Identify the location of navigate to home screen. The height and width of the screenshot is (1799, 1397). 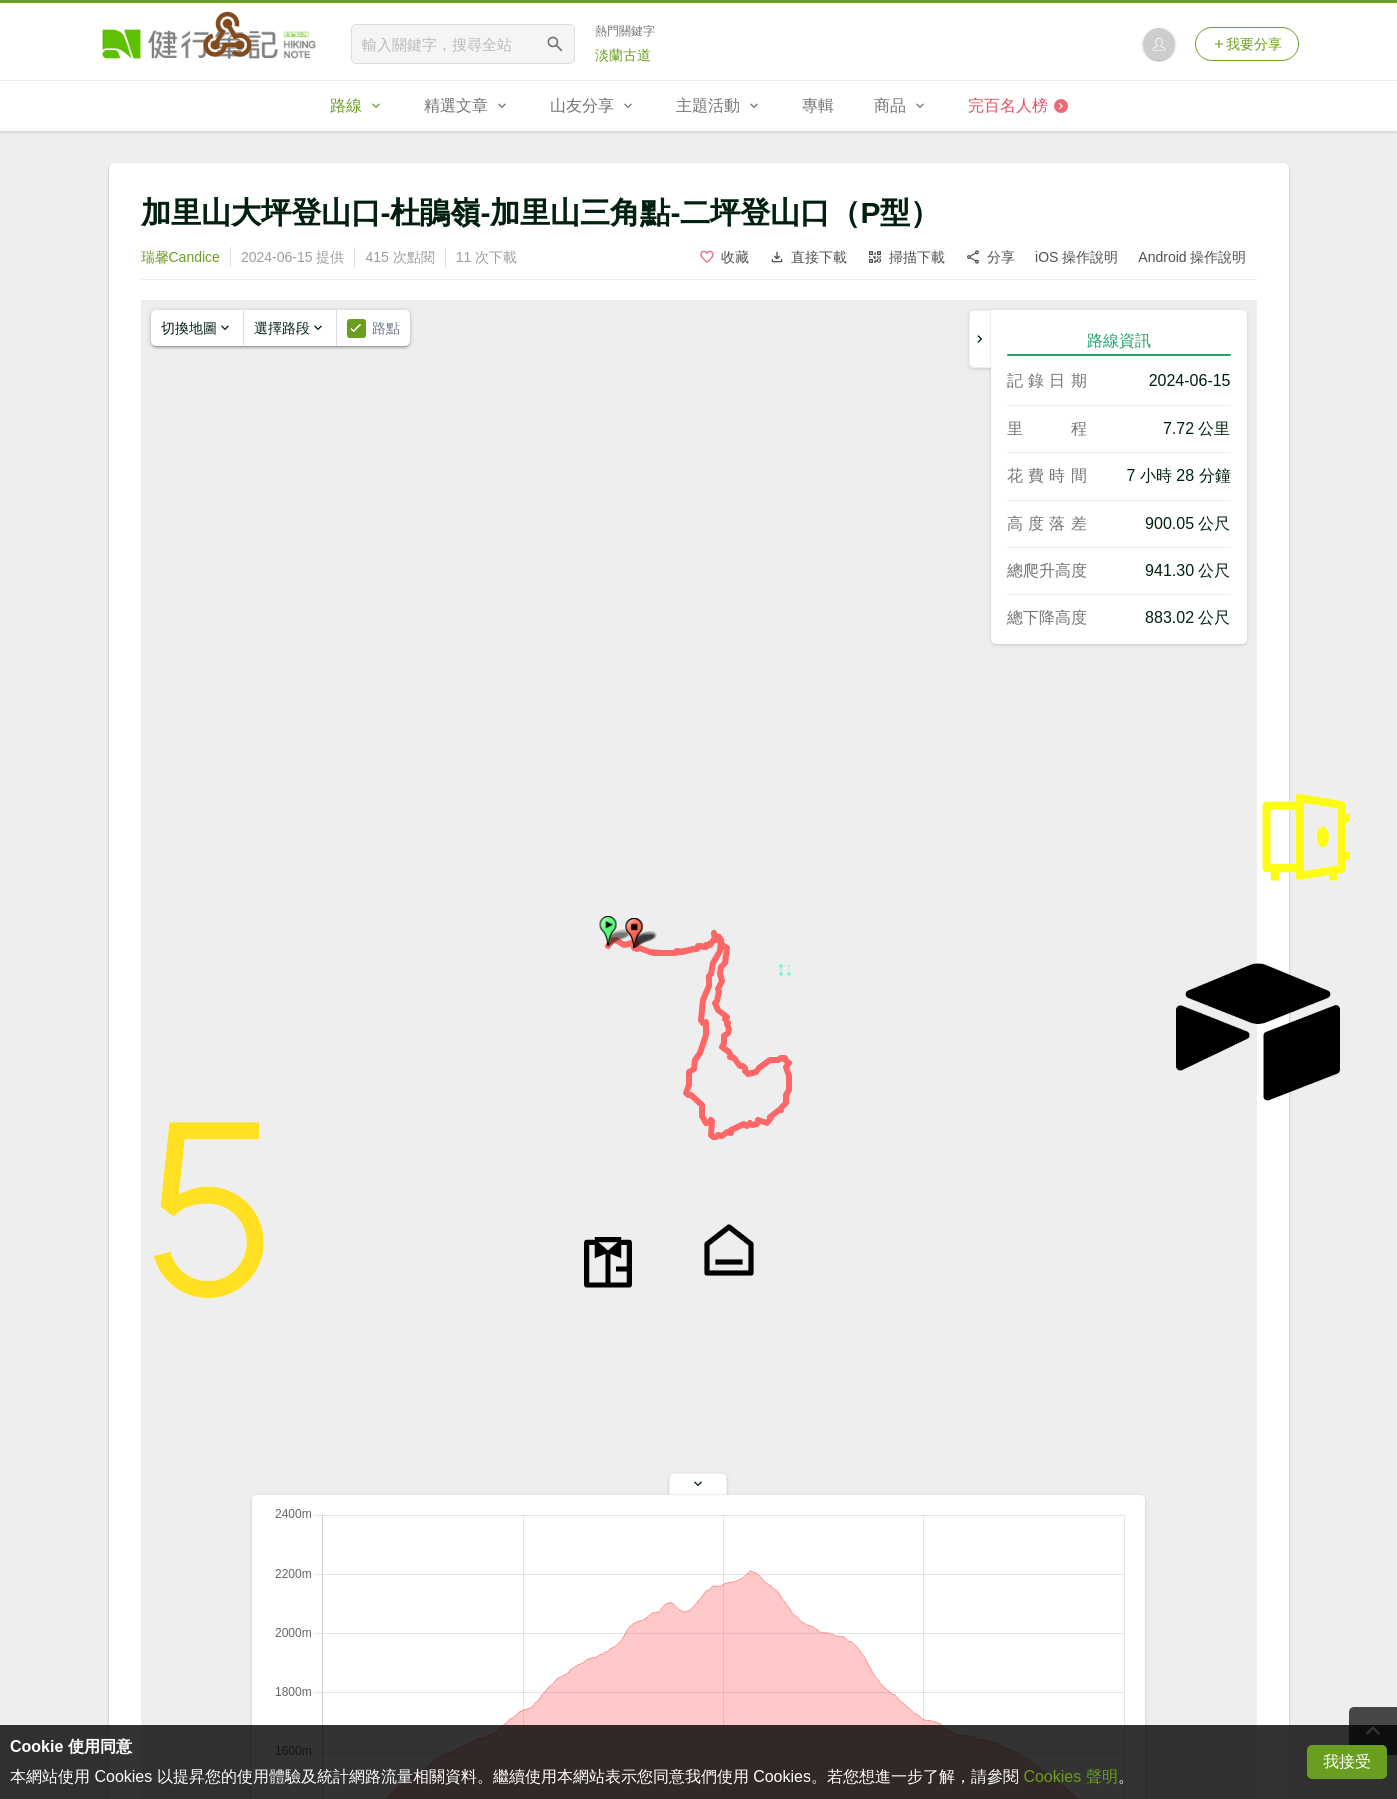
(729, 1251).